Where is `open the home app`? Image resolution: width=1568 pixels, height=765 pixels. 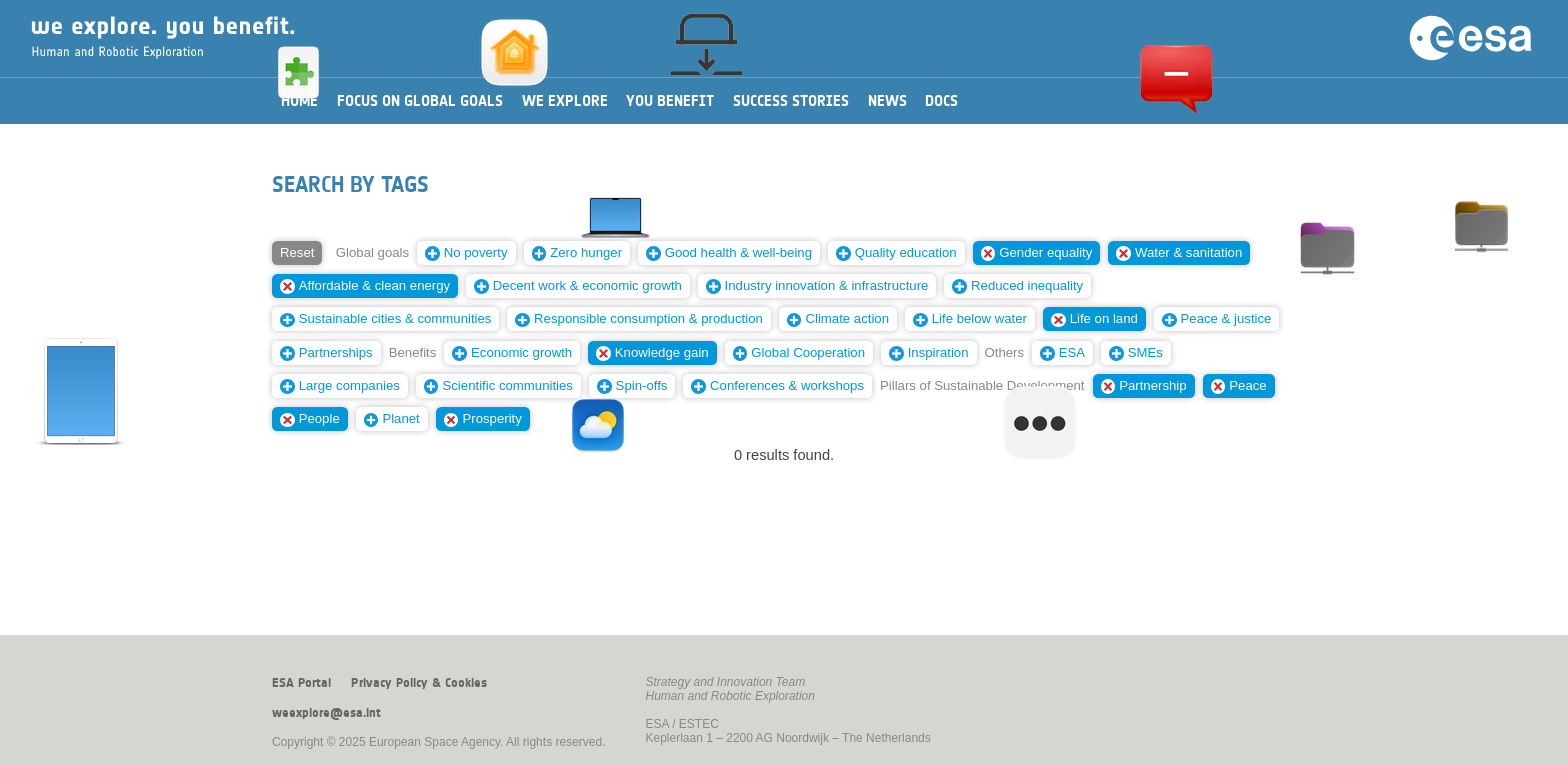
open the home app is located at coordinates (514, 52).